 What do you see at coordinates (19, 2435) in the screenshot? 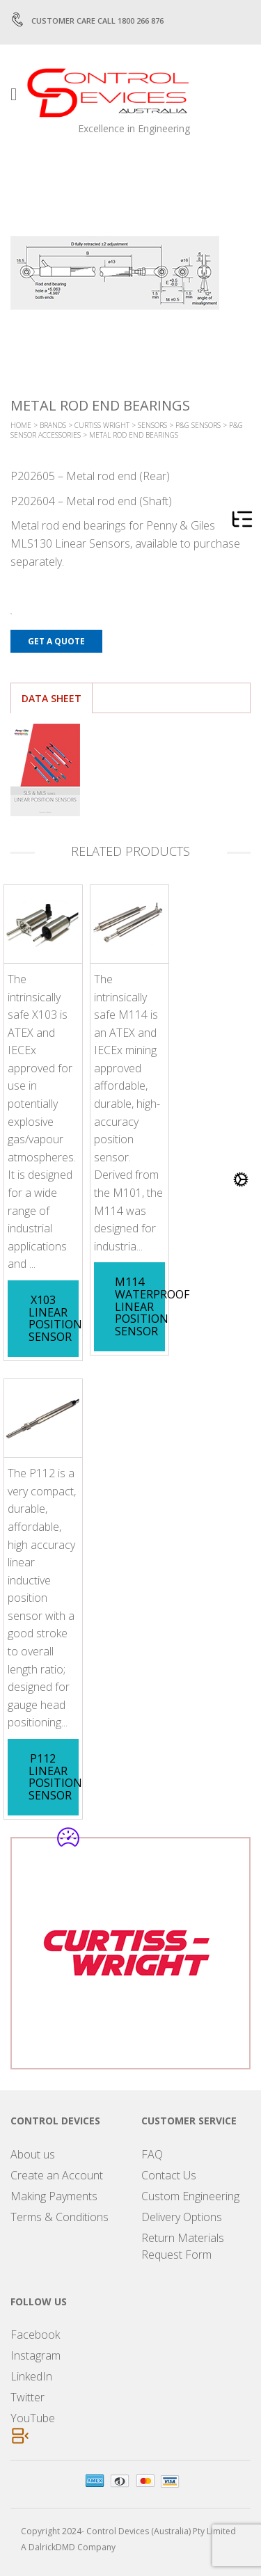
I see `move selected items to the end of a row` at bounding box center [19, 2435].